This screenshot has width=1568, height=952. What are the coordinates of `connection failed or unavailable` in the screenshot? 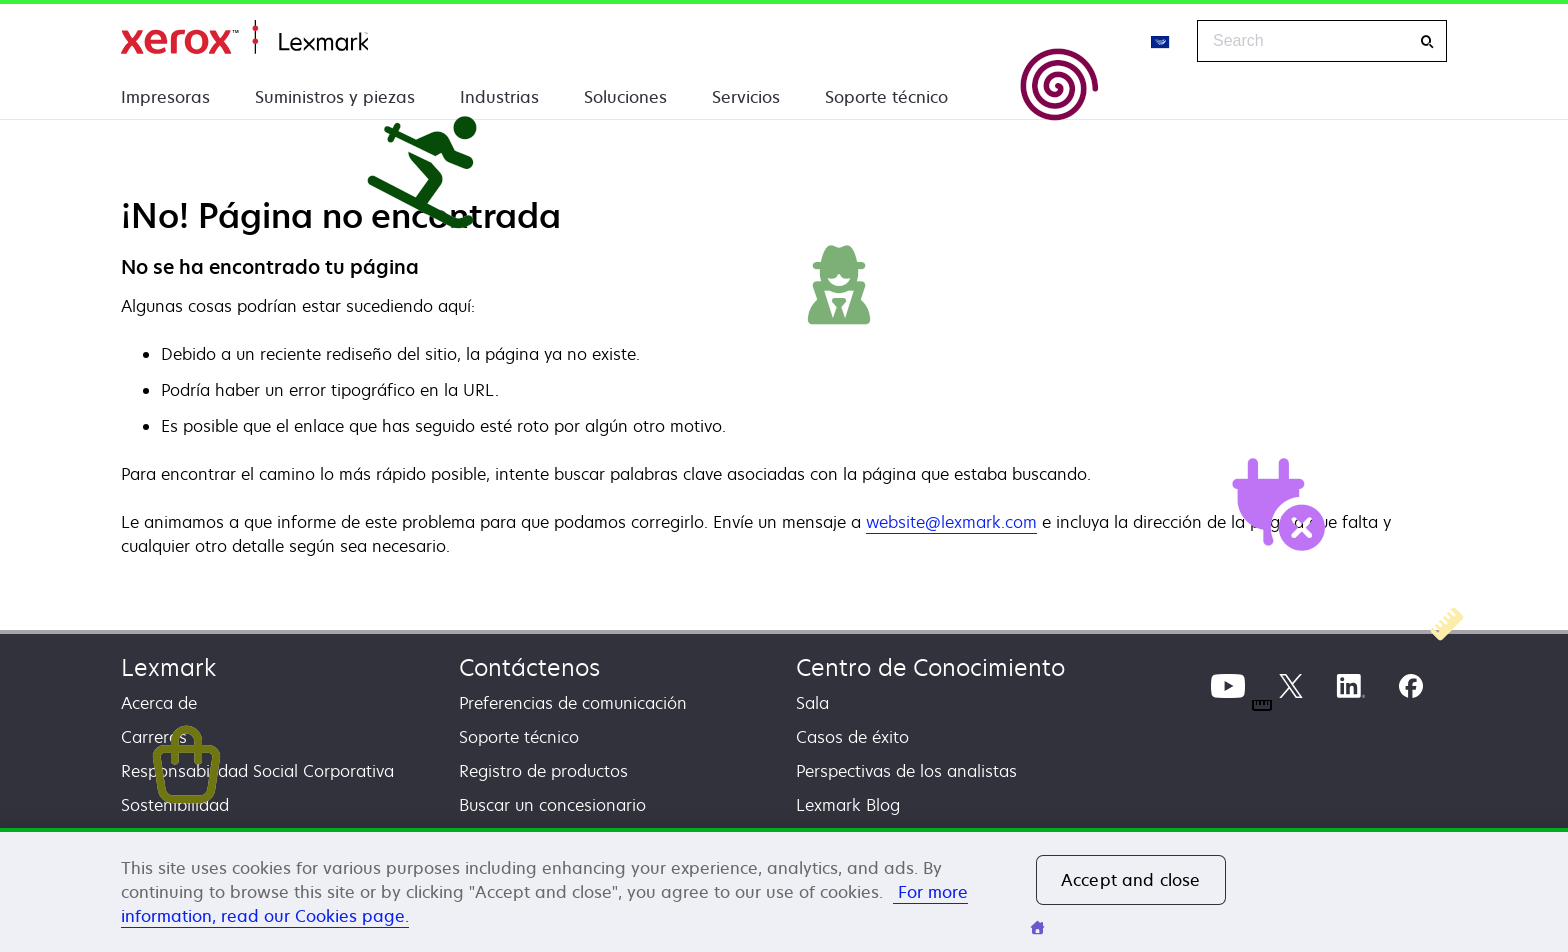 It's located at (1273, 504).